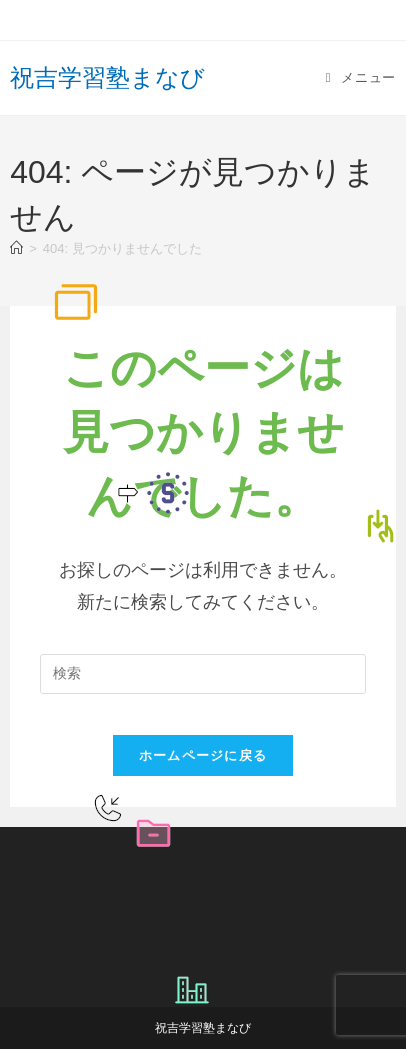  I want to click on withdraw funds or cash out, so click(379, 526).